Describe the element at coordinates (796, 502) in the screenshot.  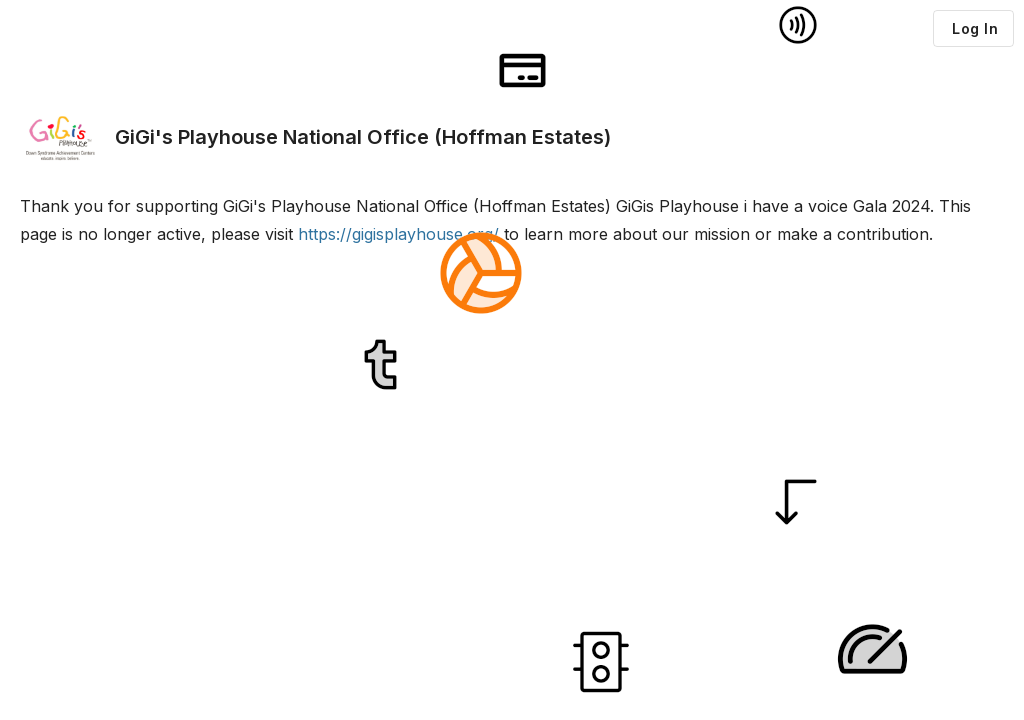
I see `go back and down in navigation` at that location.